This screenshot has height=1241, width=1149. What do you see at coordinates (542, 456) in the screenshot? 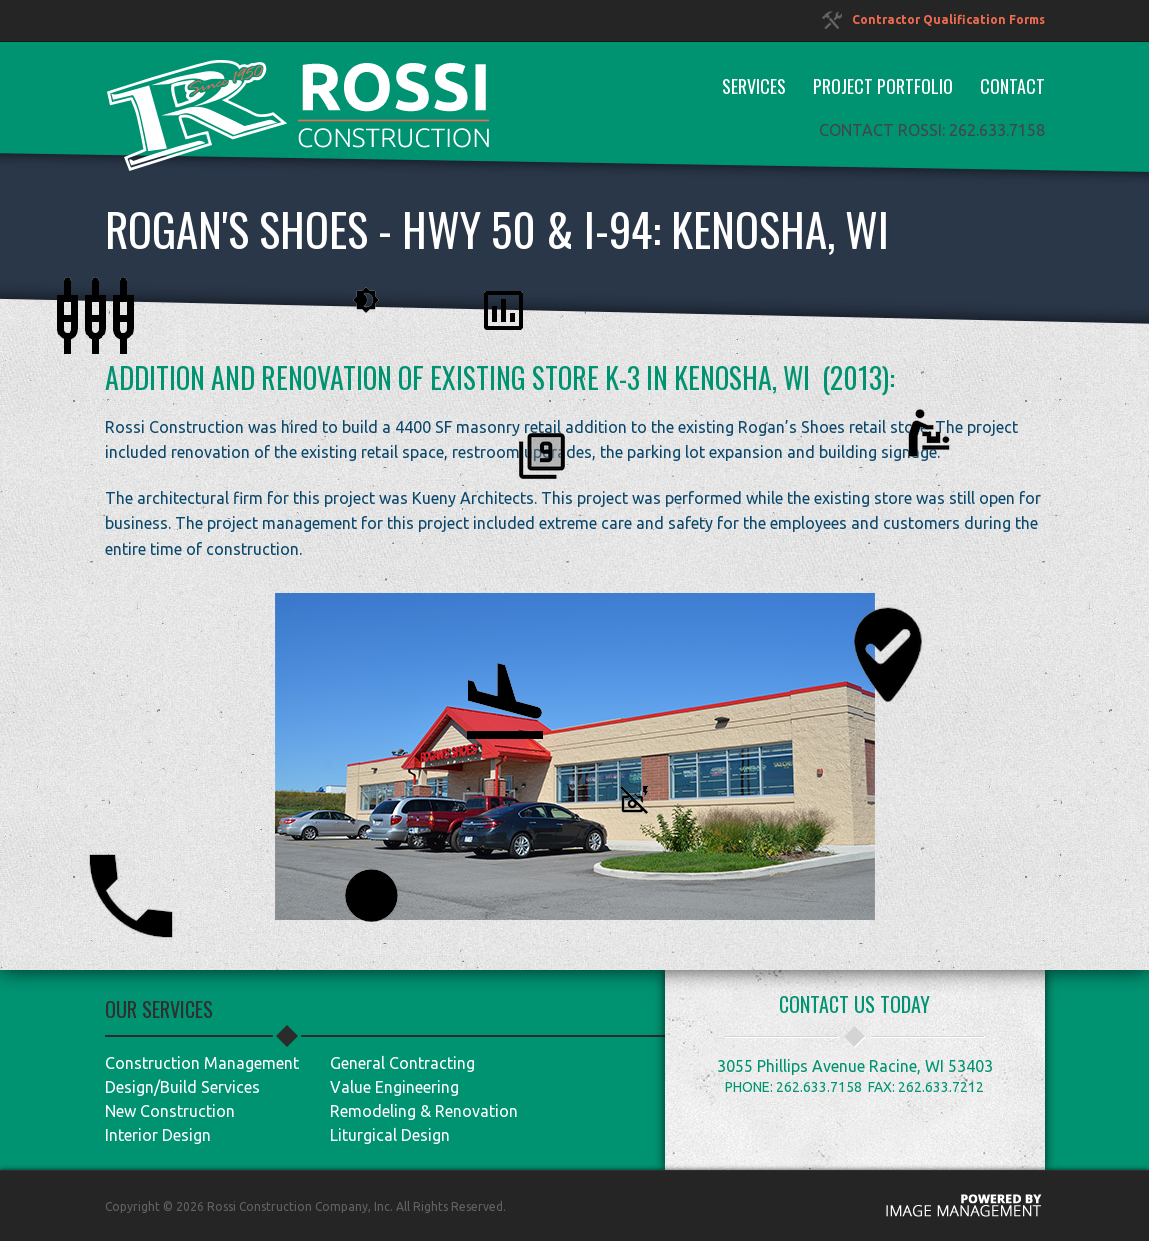
I see `indicates 9 items in a stack or collection` at bounding box center [542, 456].